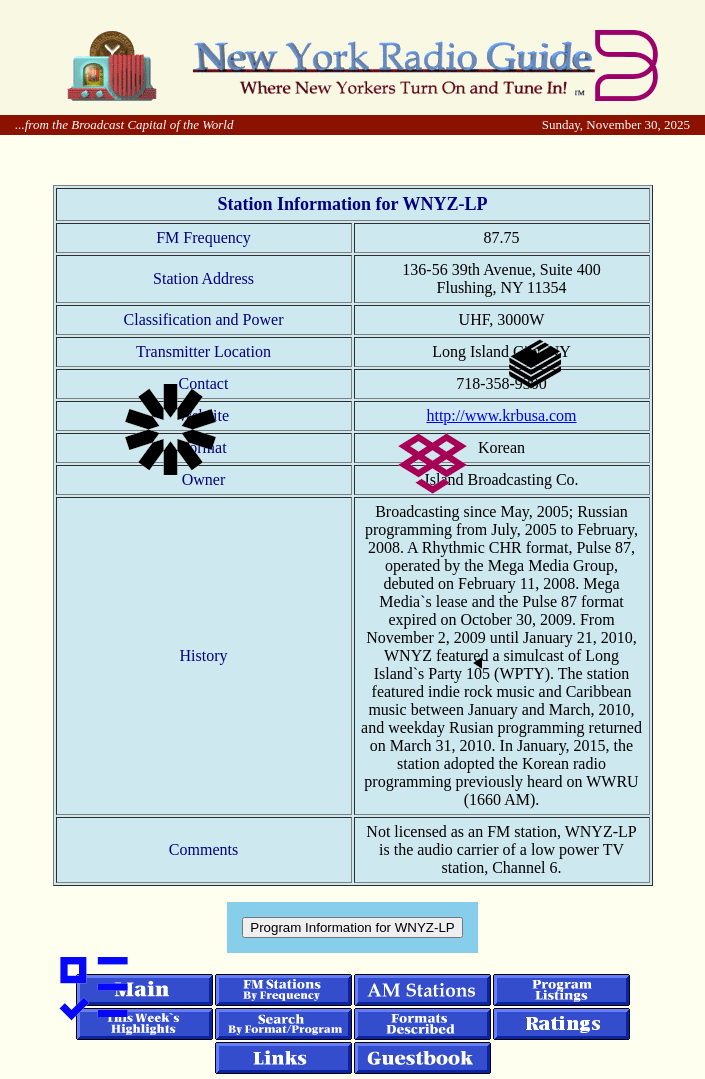  Describe the element at coordinates (626, 65) in the screenshot. I see `bluesound brand logo` at that location.